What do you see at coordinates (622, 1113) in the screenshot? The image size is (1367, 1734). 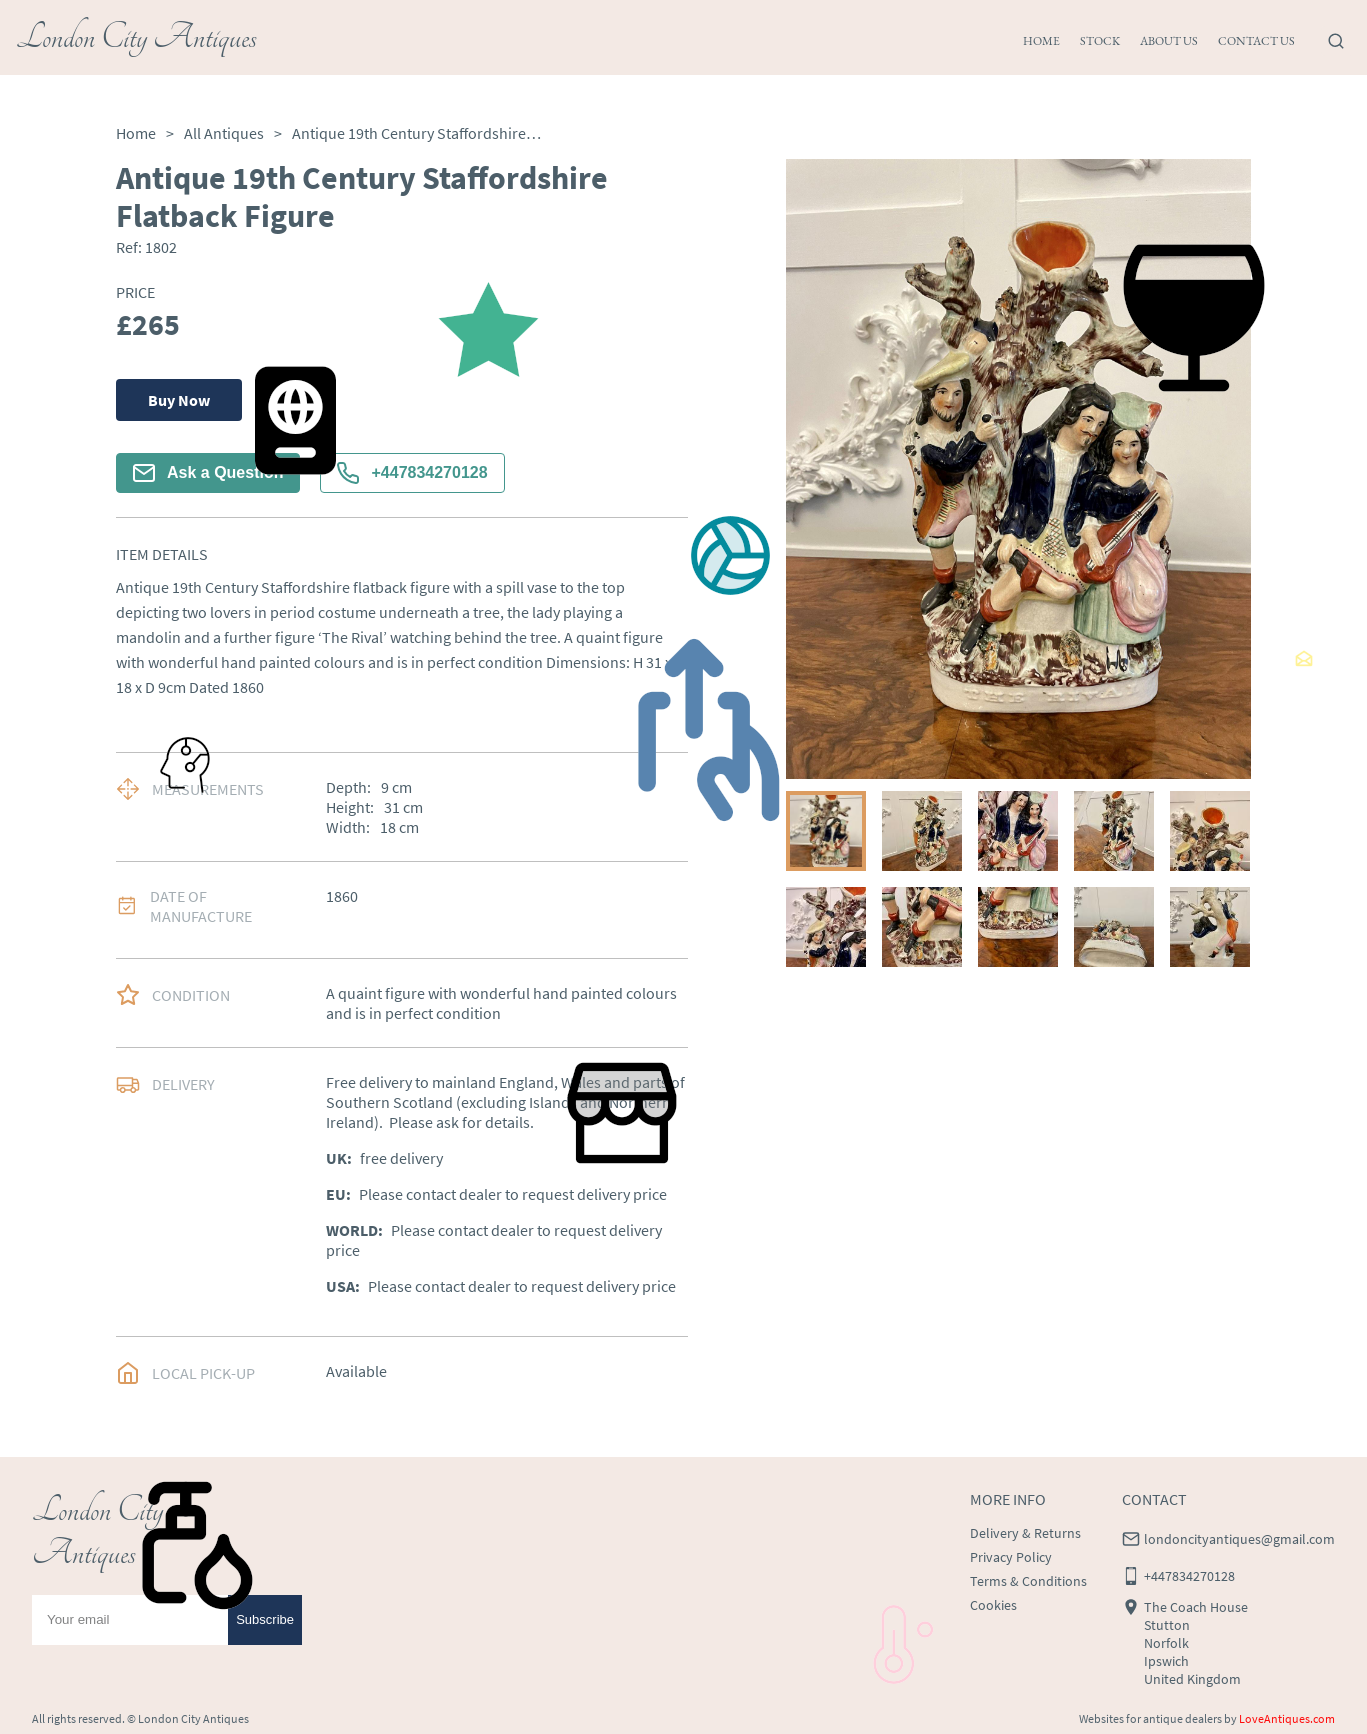 I see `access the online store or marketplace` at bounding box center [622, 1113].